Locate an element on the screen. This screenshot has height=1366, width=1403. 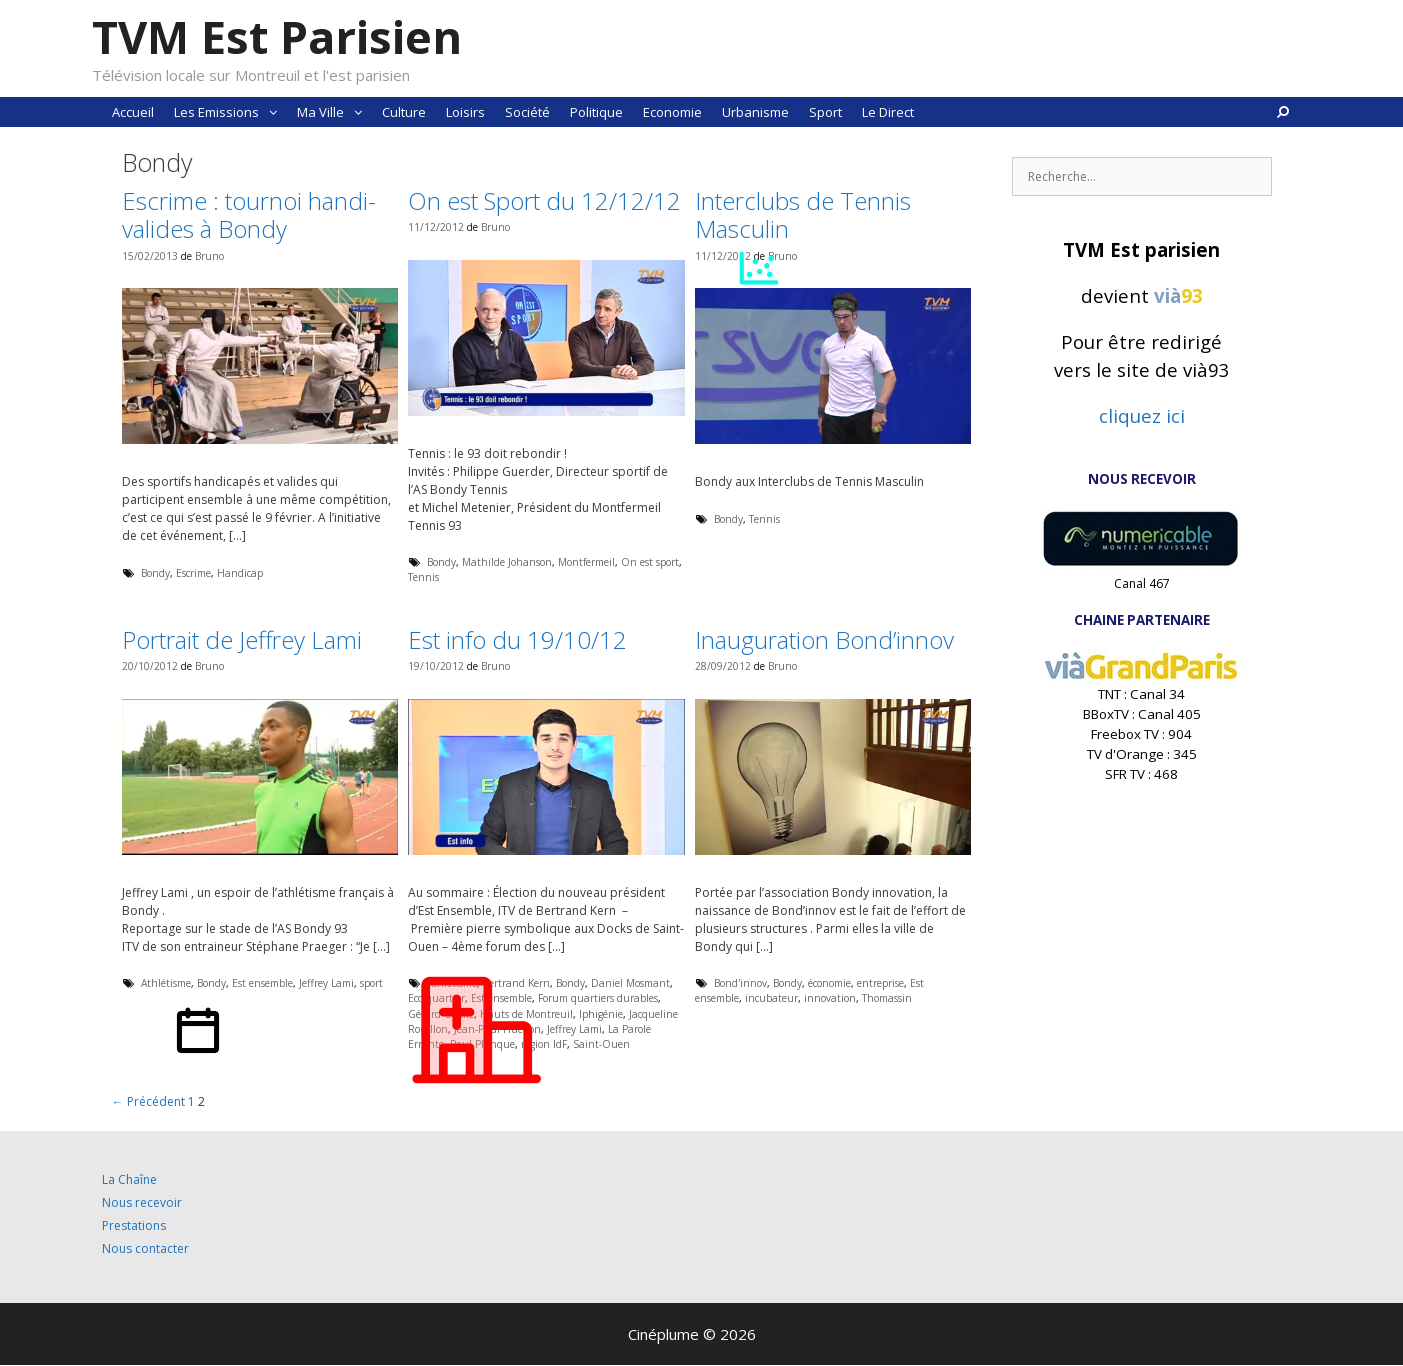
open calendar view is located at coordinates (198, 1032).